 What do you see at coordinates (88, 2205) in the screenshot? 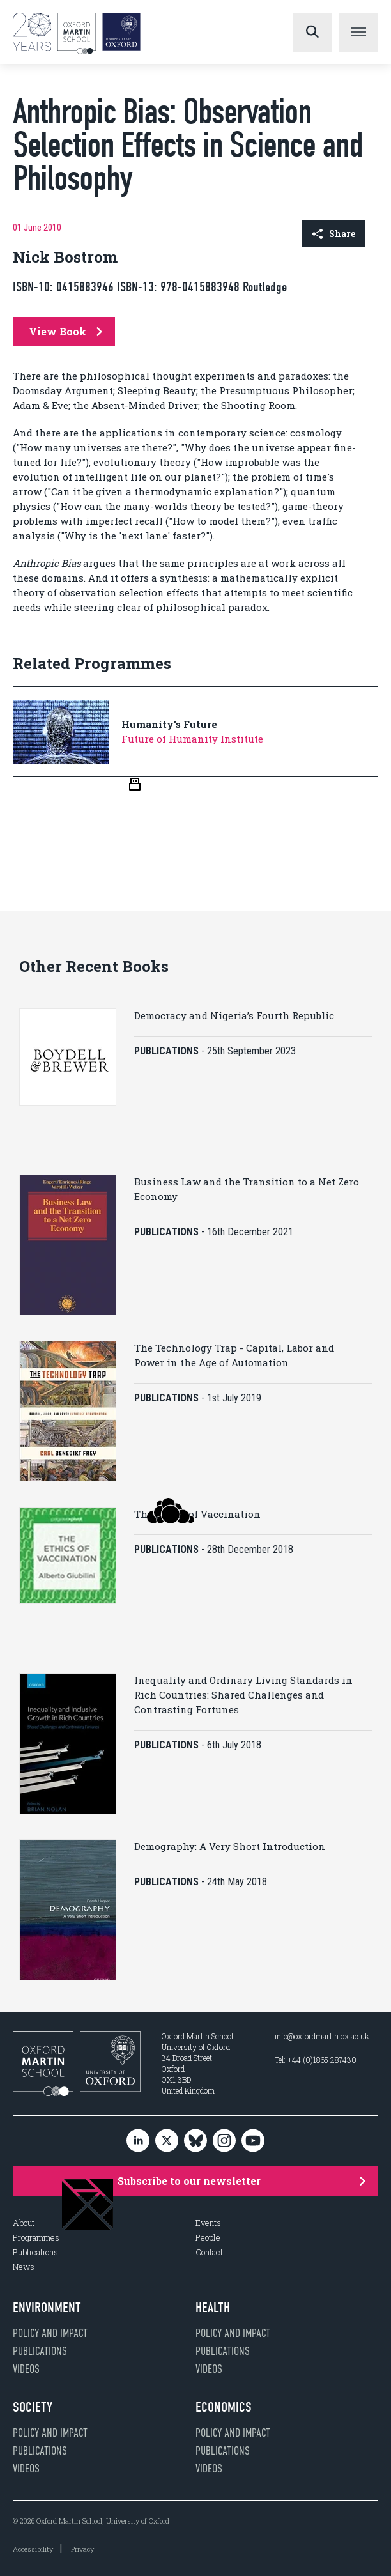
I see `elm programming language logo` at bounding box center [88, 2205].